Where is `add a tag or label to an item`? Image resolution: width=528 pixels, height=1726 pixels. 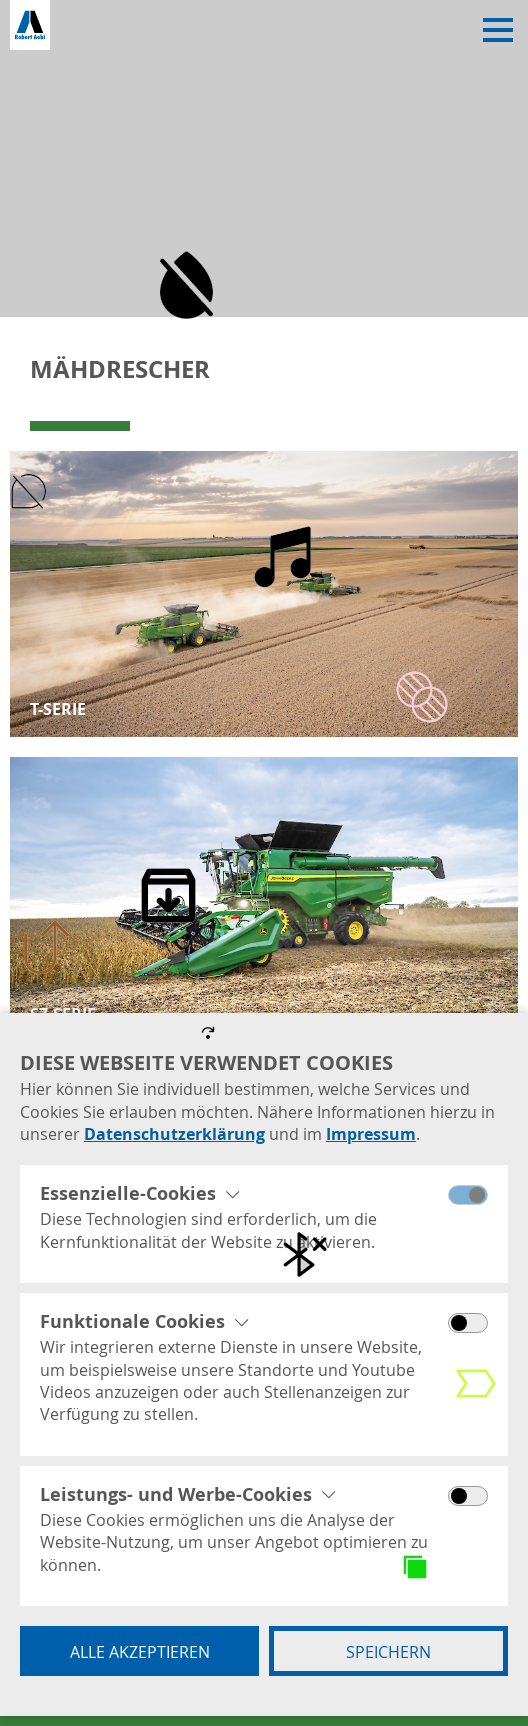
add a tag or label to an item is located at coordinates (474, 1383).